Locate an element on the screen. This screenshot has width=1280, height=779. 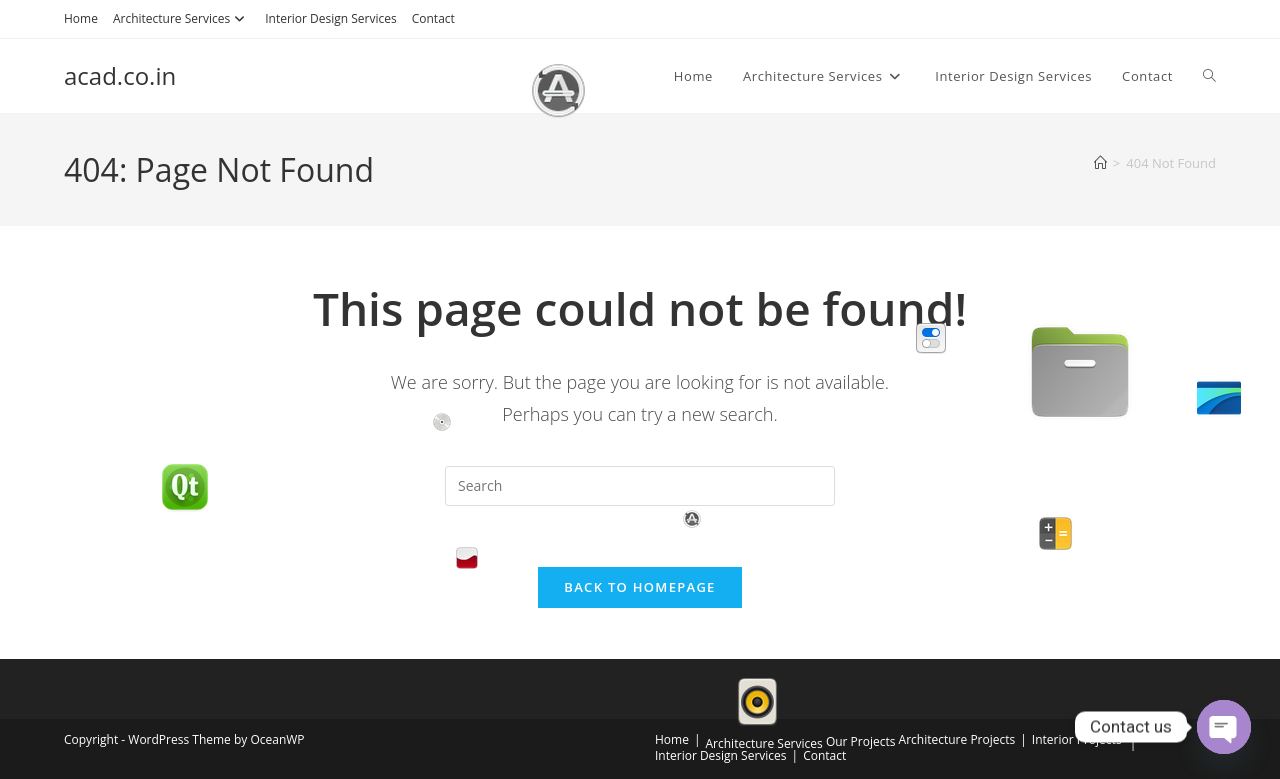
open the file manager is located at coordinates (1080, 372).